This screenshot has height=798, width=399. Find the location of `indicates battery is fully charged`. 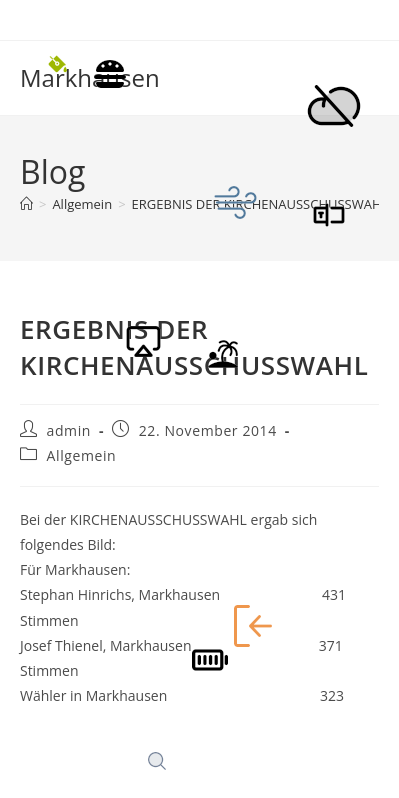

indicates battery is fully charged is located at coordinates (210, 660).